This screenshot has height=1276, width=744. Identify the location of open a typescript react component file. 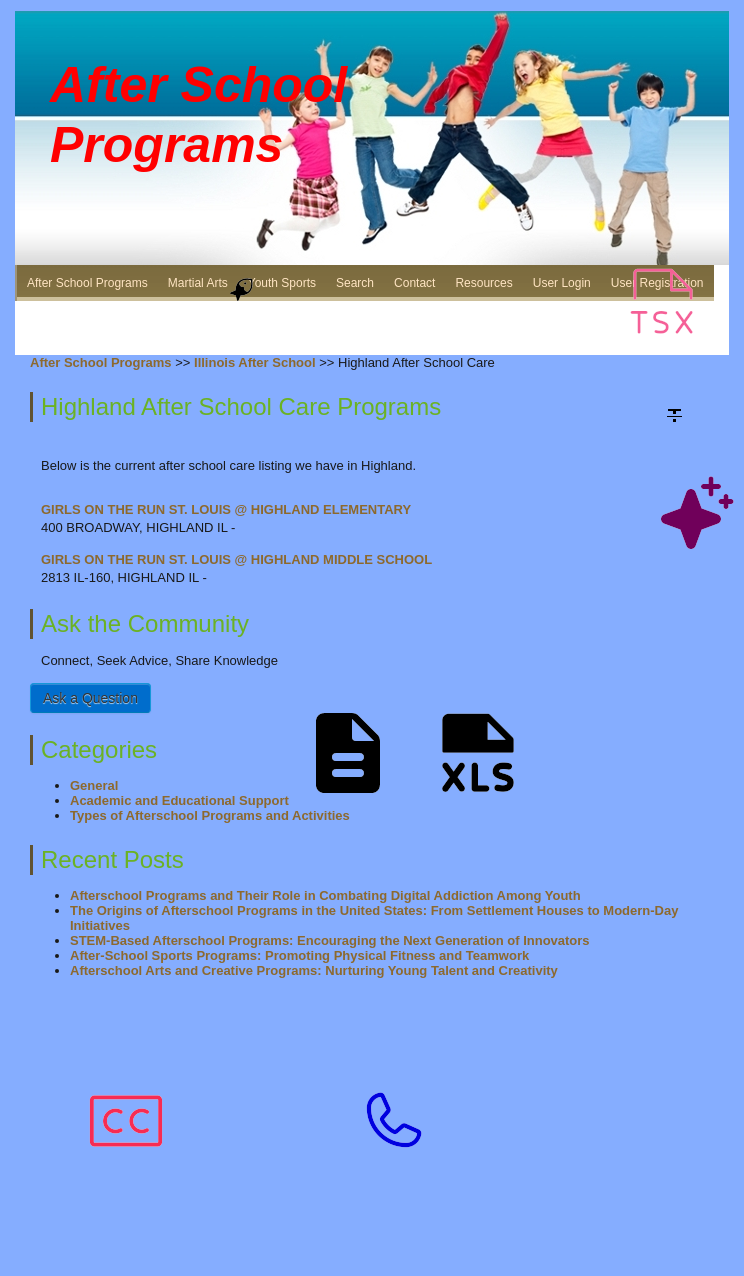
(663, 304).